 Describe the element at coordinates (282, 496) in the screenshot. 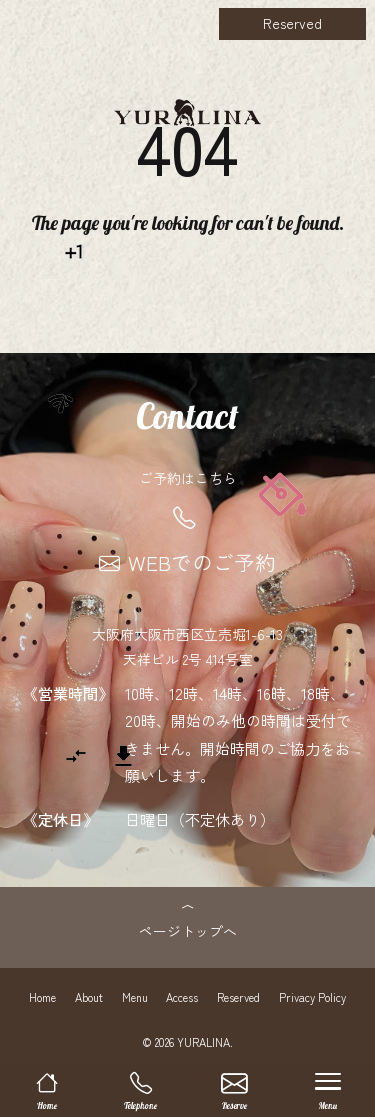

I see `fill area with selected color` at that location.